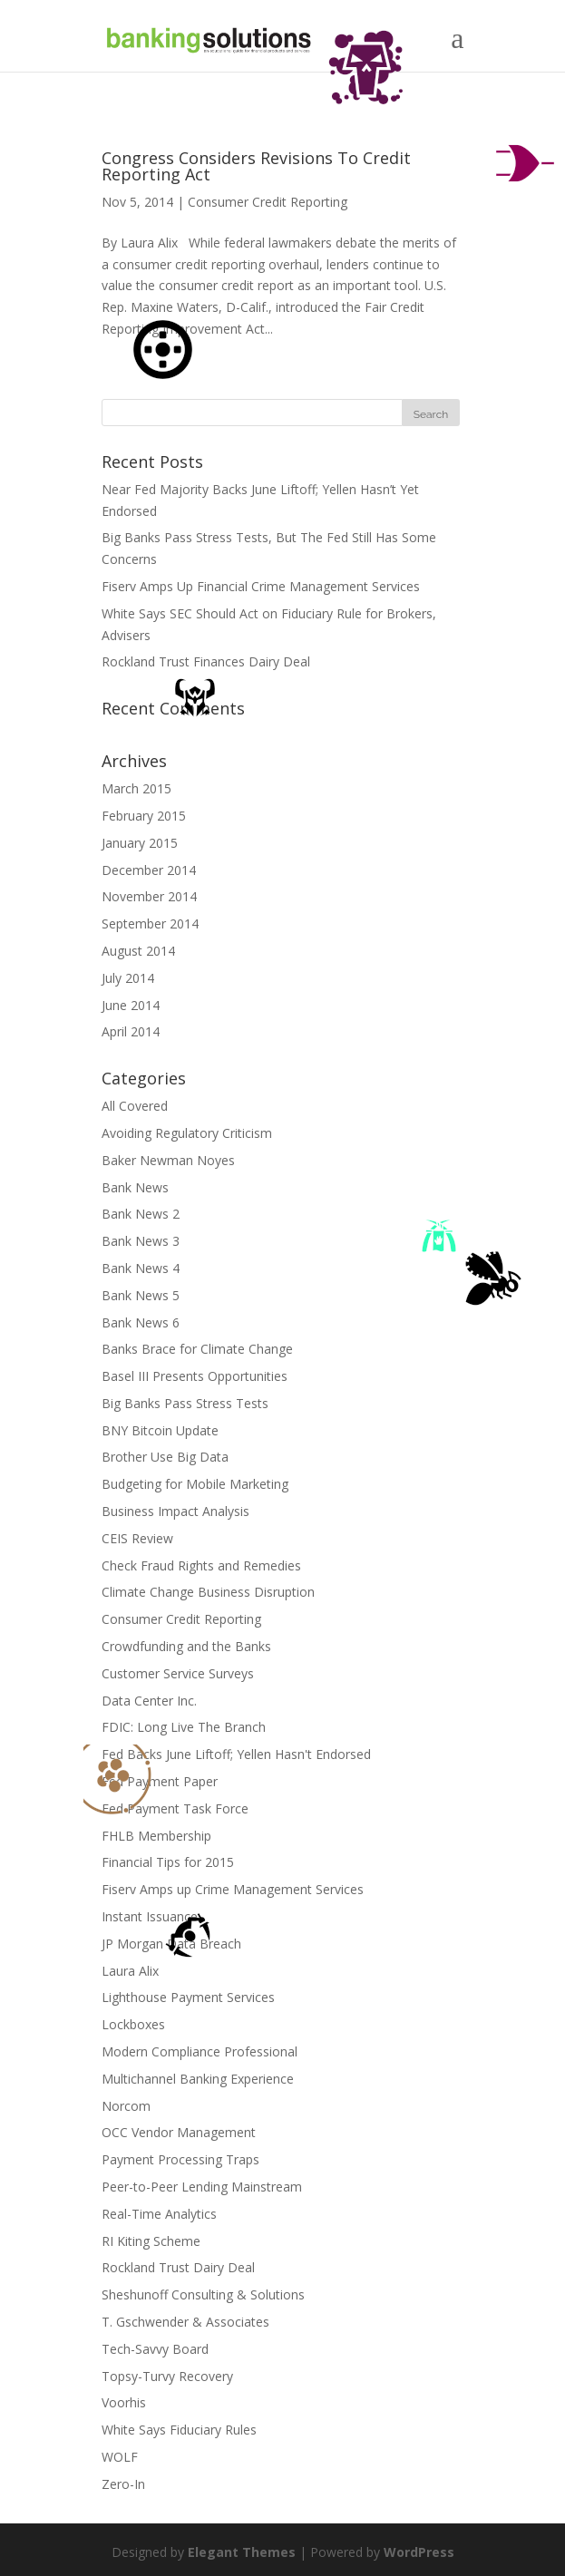  What do you see at coordinates (195, 697) in the screenshot?
I see `select warrior or tank character class` at bounding box center [195, 697].